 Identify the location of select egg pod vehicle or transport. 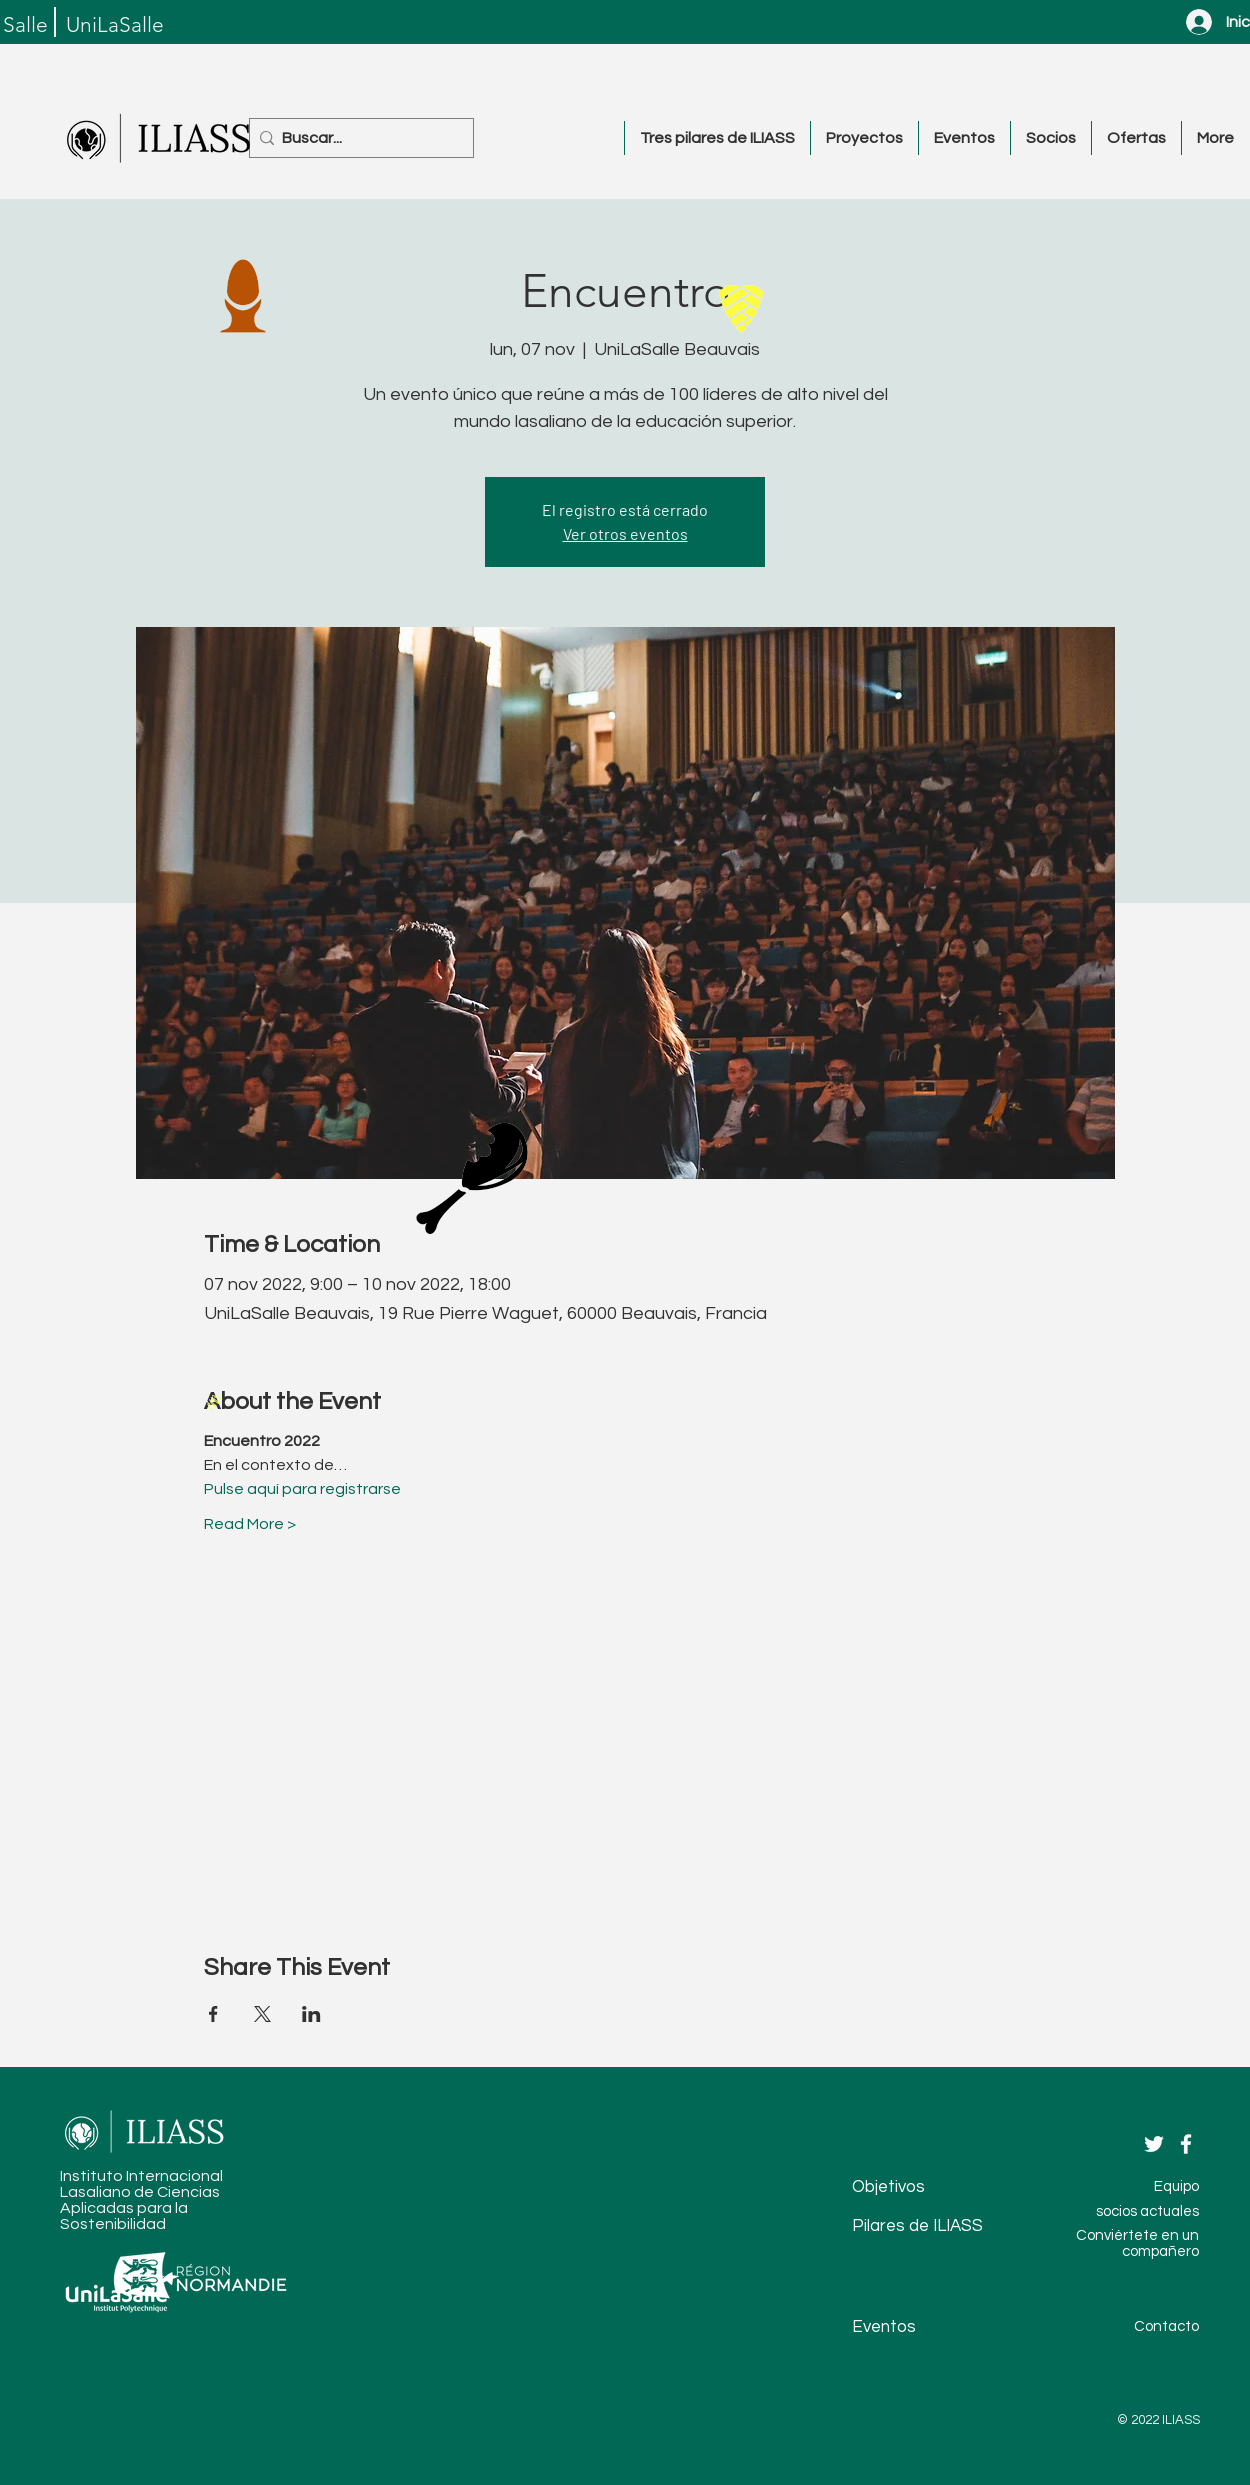
(243, 296).